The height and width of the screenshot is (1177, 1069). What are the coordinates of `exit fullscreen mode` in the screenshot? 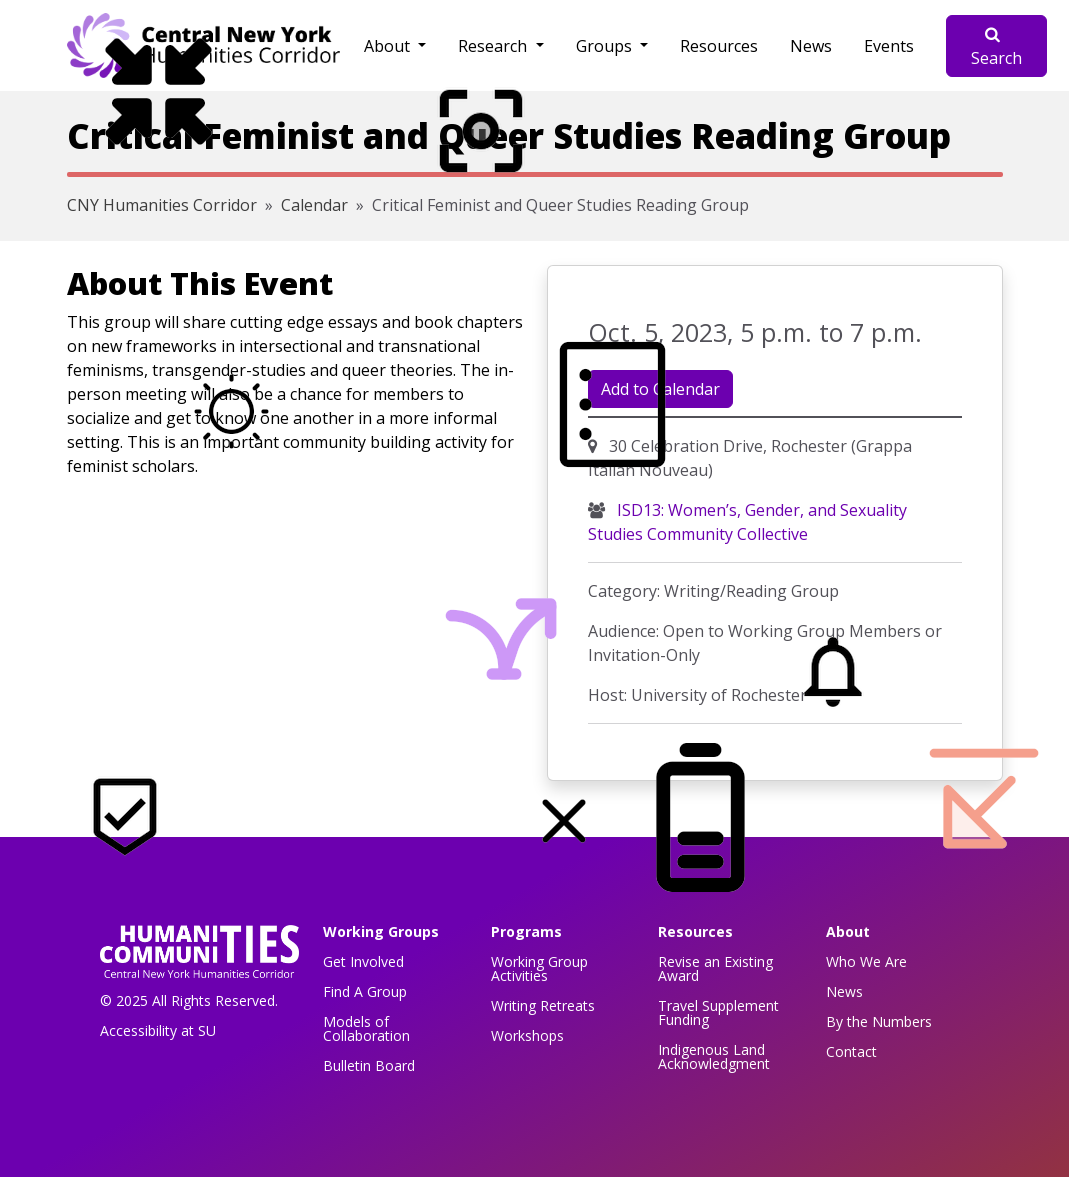 It's located at (158, 91).